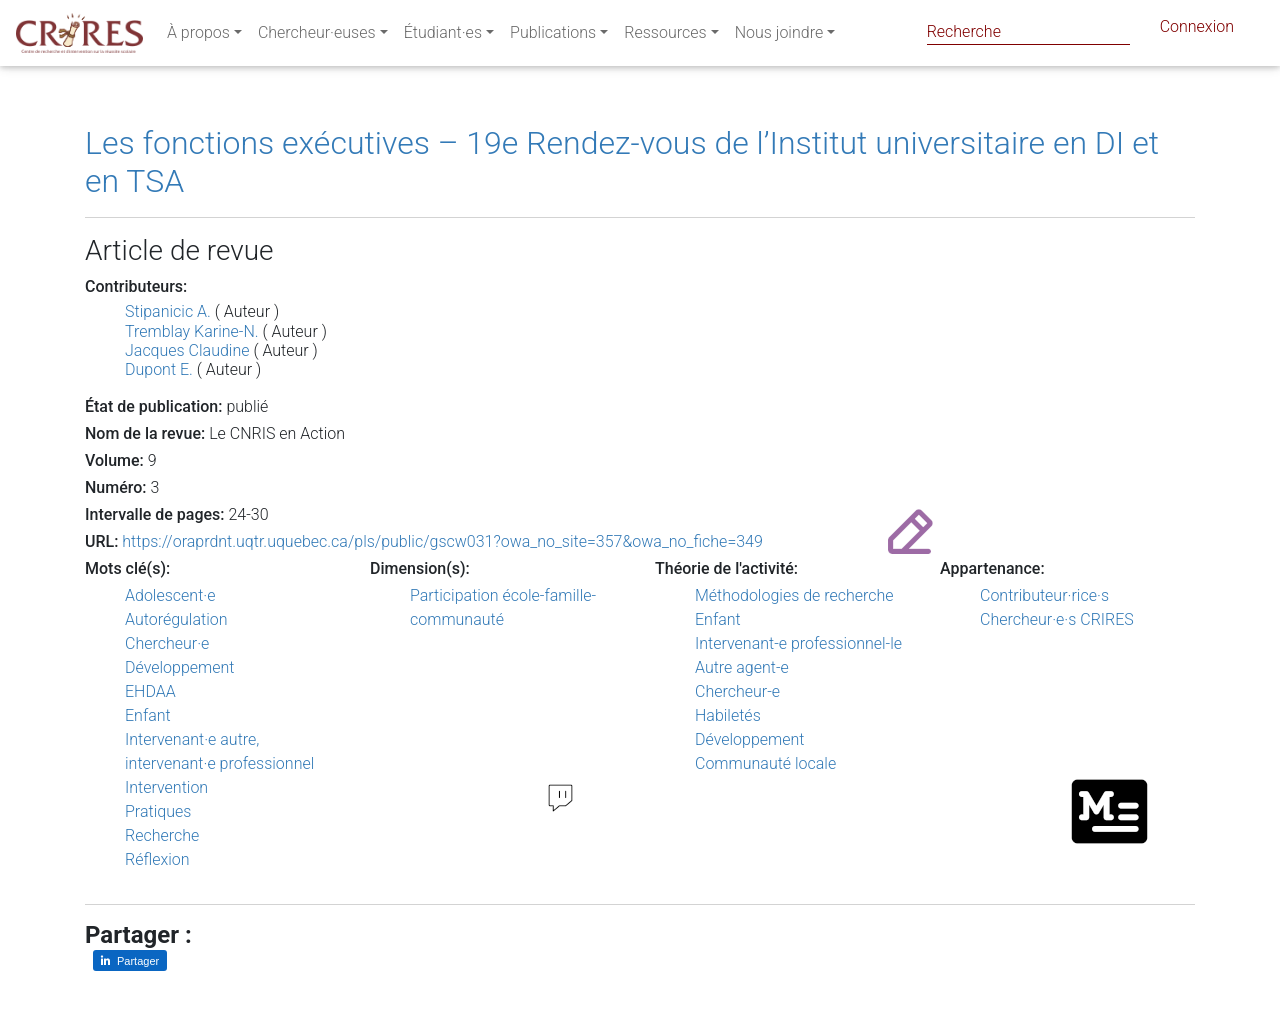 The height and width of the screenshot is (1030, 1280). Describe the element at coordinates (560, 796) in the screenshot. I see `open the Twitch app` at that location.